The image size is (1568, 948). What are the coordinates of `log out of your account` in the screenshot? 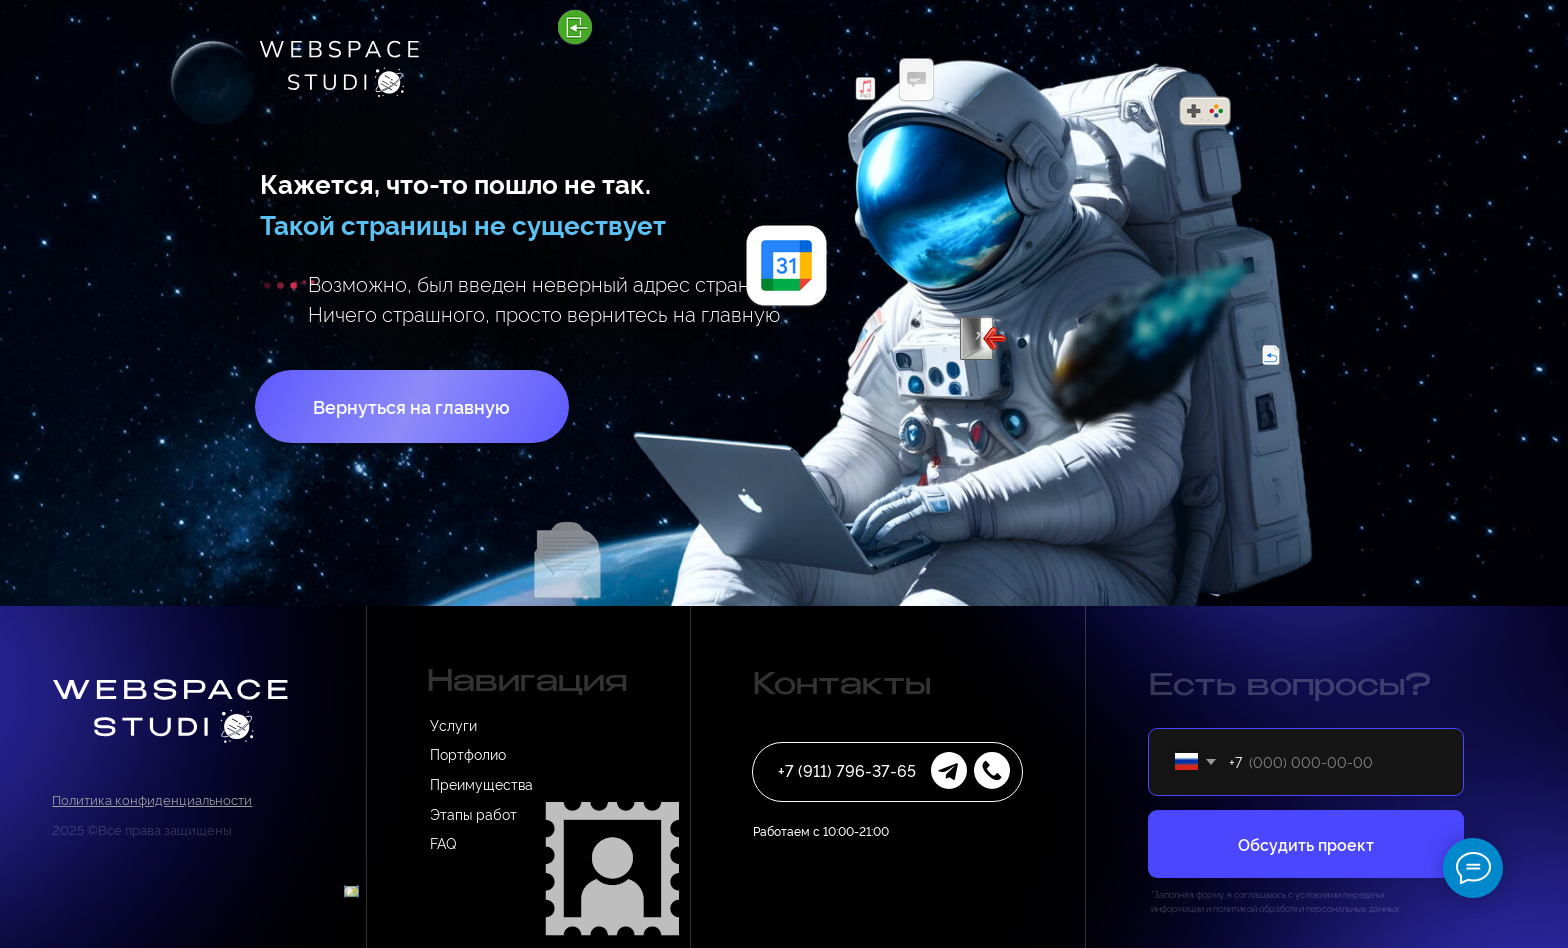 It's located at (575, 27).